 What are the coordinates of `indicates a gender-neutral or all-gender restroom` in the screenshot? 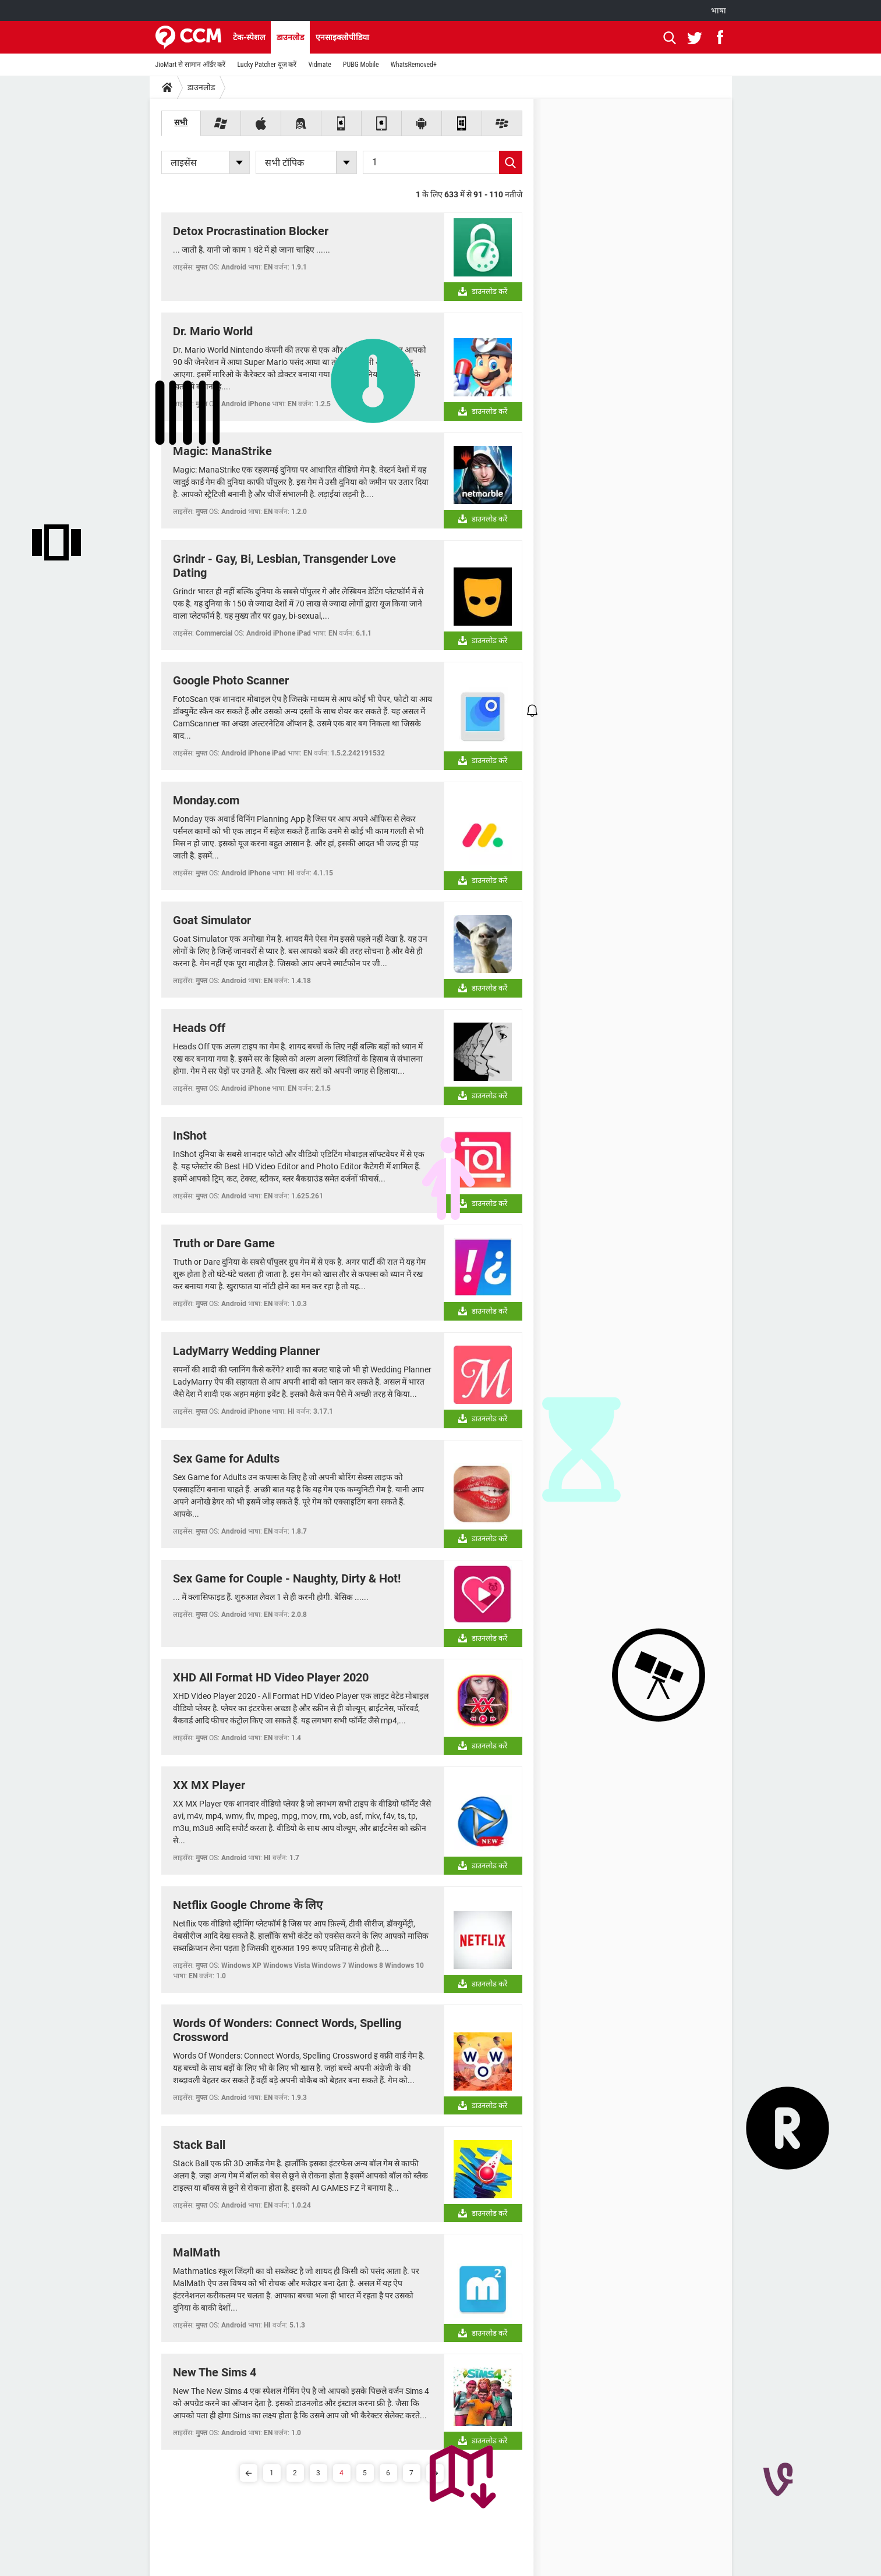 It's located at (448, 1179).